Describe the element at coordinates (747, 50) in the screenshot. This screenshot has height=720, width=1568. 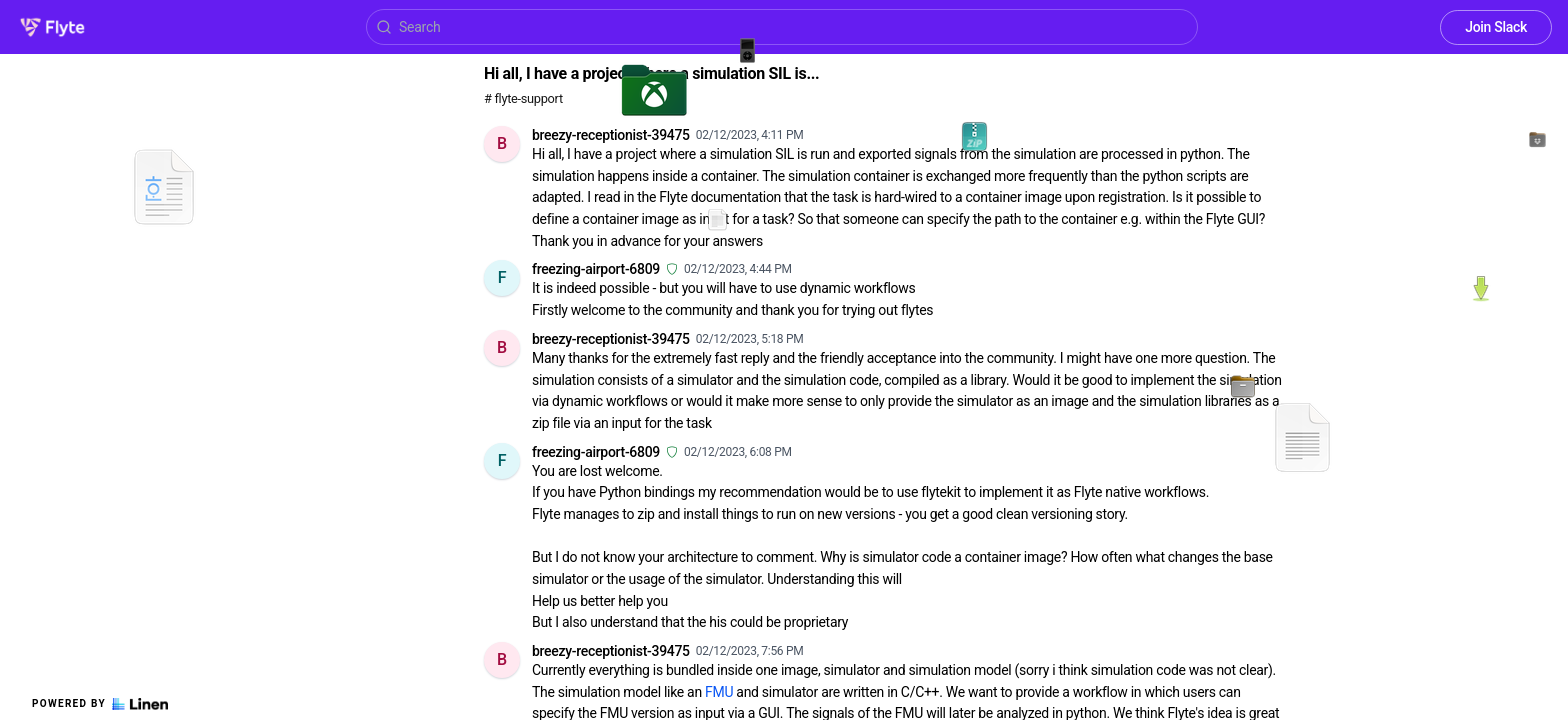
I see `iPod classic device icon` at that location.